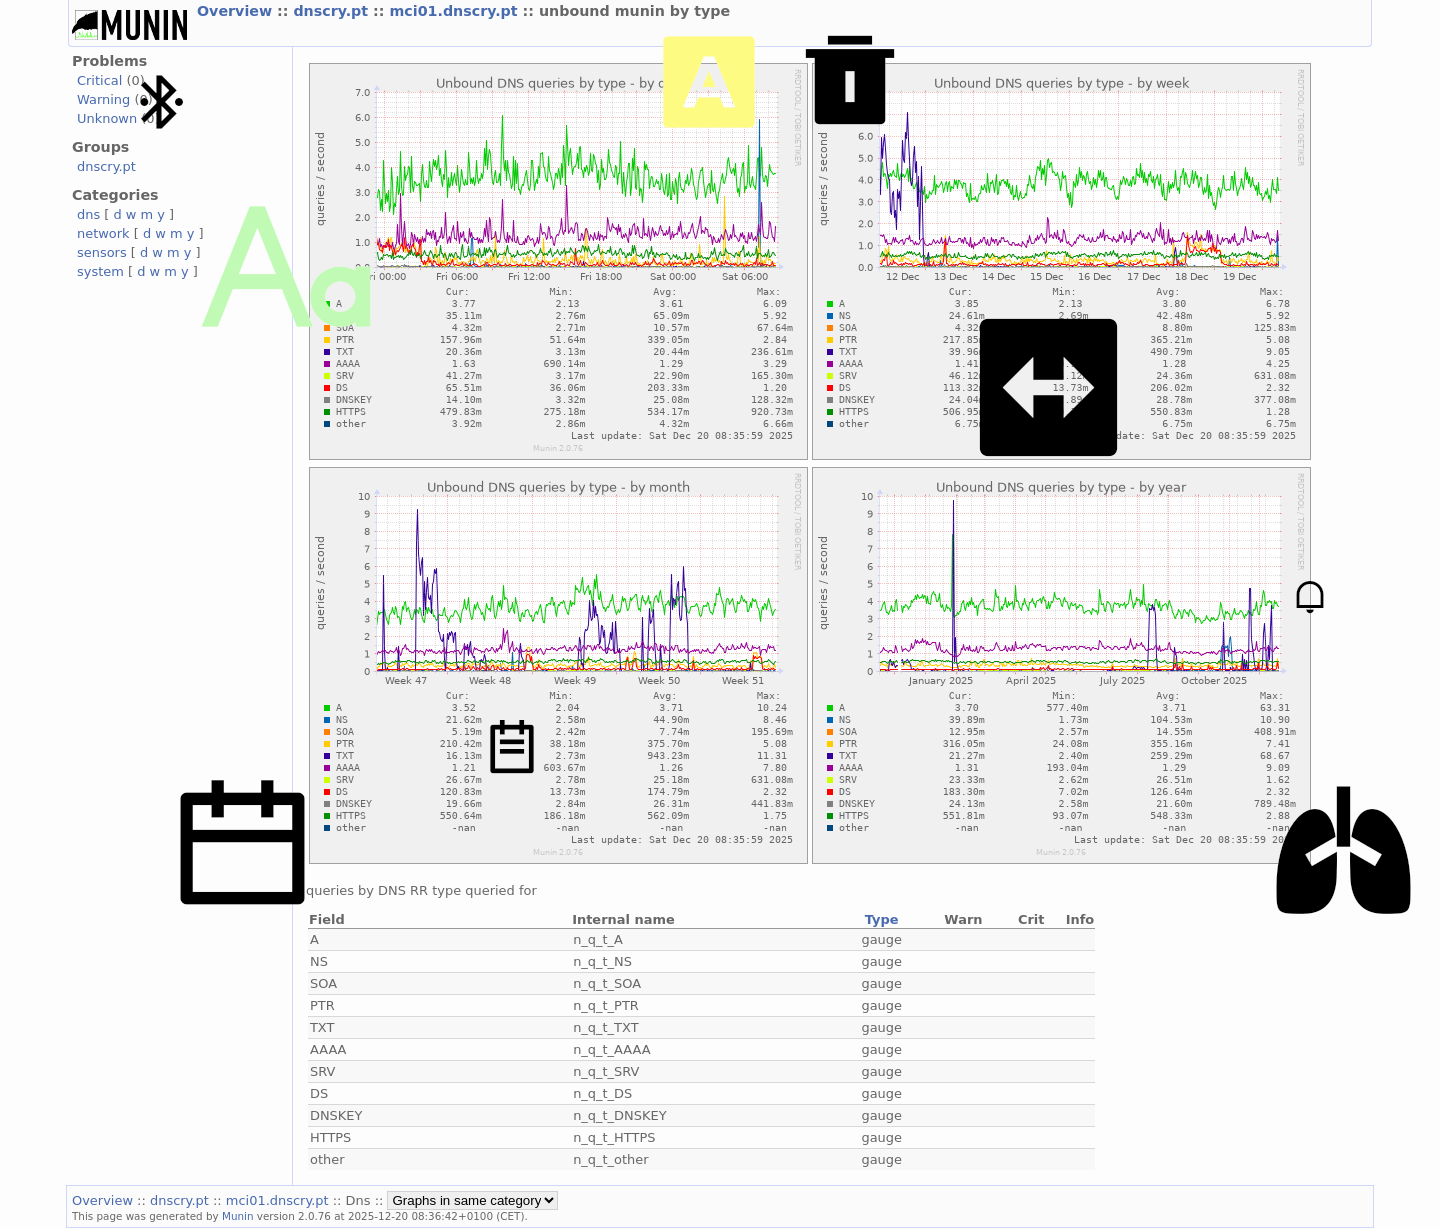  What do you see at coordinates (1343, 853) in the screenshot?
I see `access respiratory health information` at bounding box center [1343, 853].